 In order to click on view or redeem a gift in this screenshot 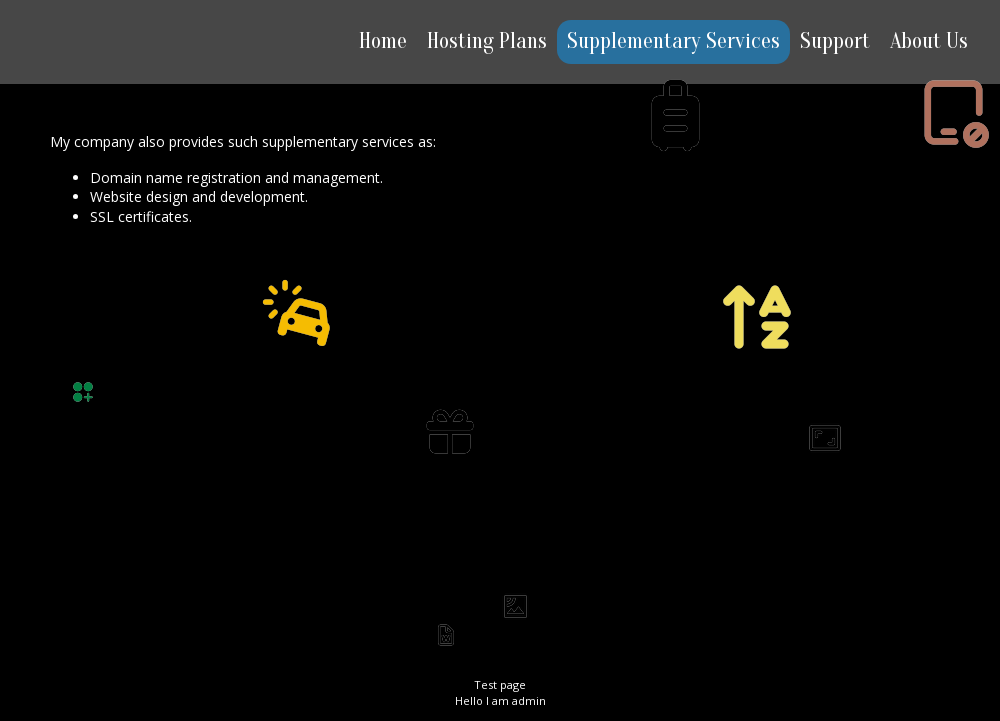, I will do `click(450, 433)`.